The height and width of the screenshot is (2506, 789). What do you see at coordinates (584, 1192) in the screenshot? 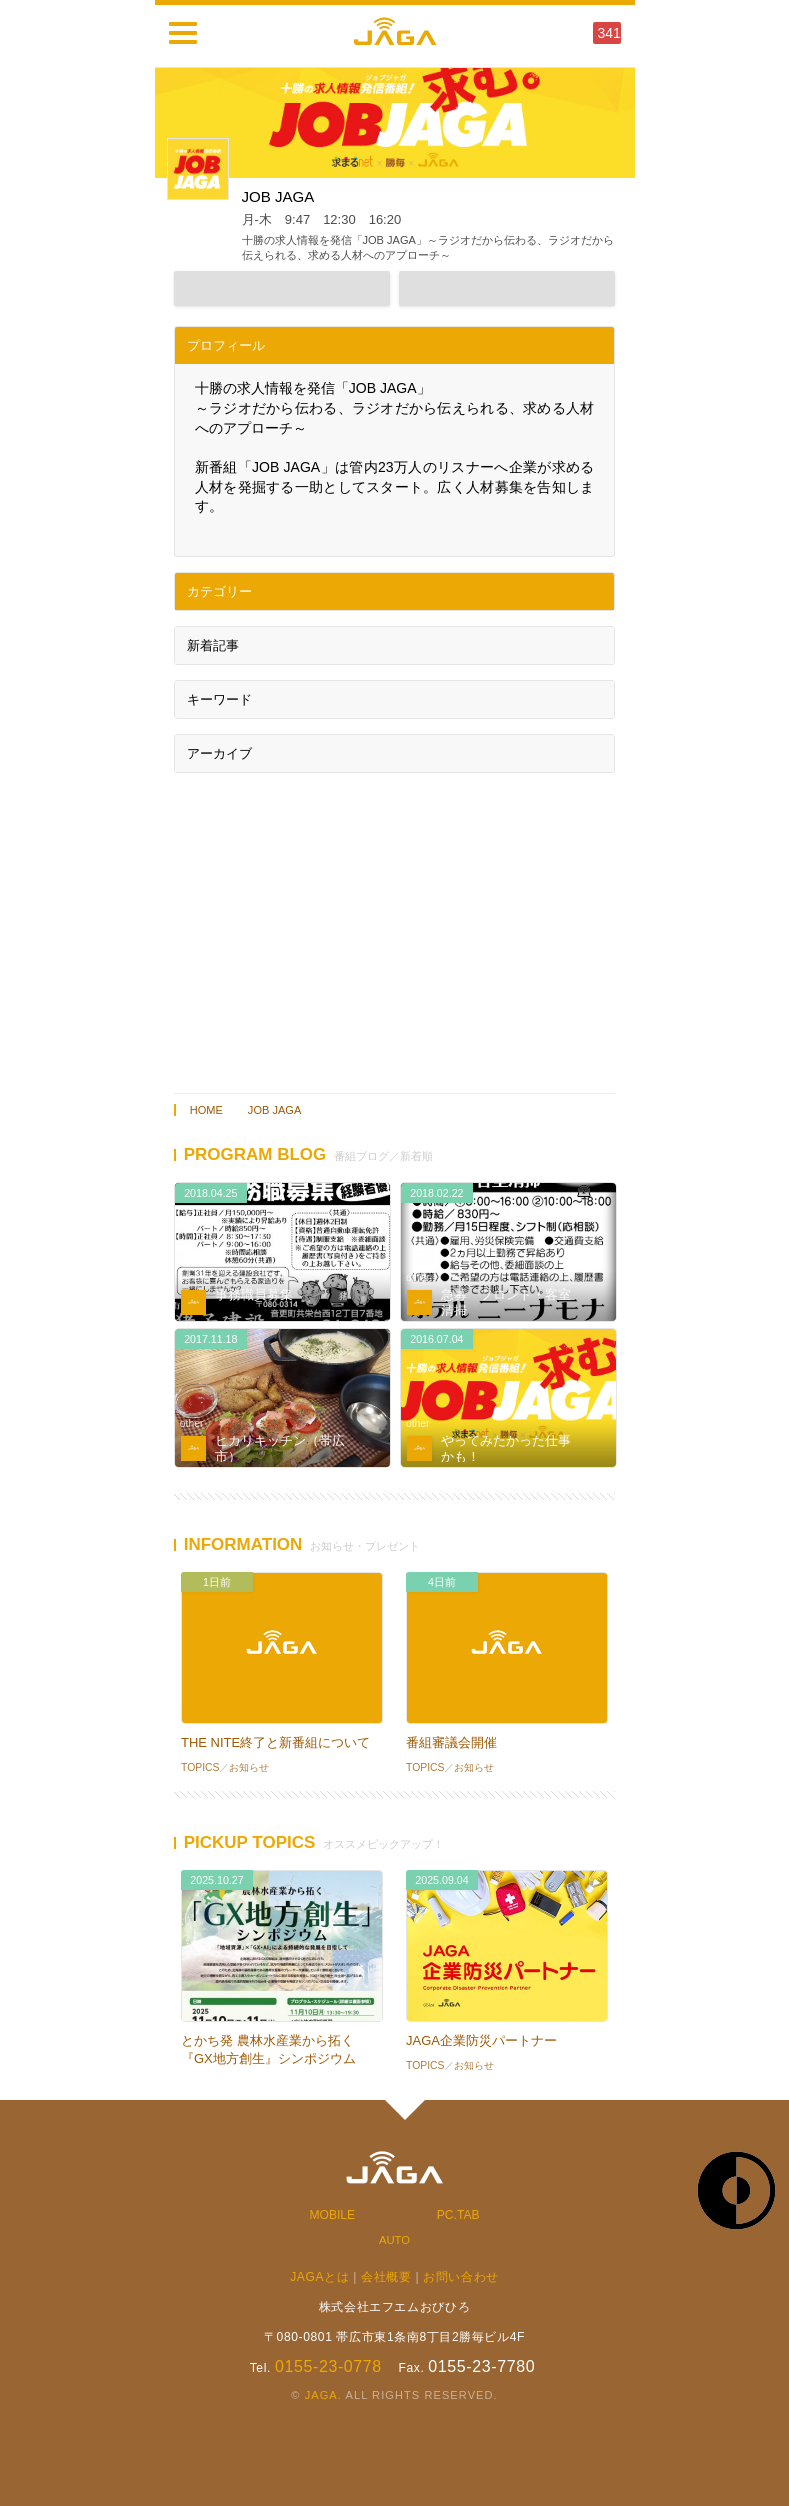
I see `mute notifications while sleeping` at bounding box center [584, 1192].